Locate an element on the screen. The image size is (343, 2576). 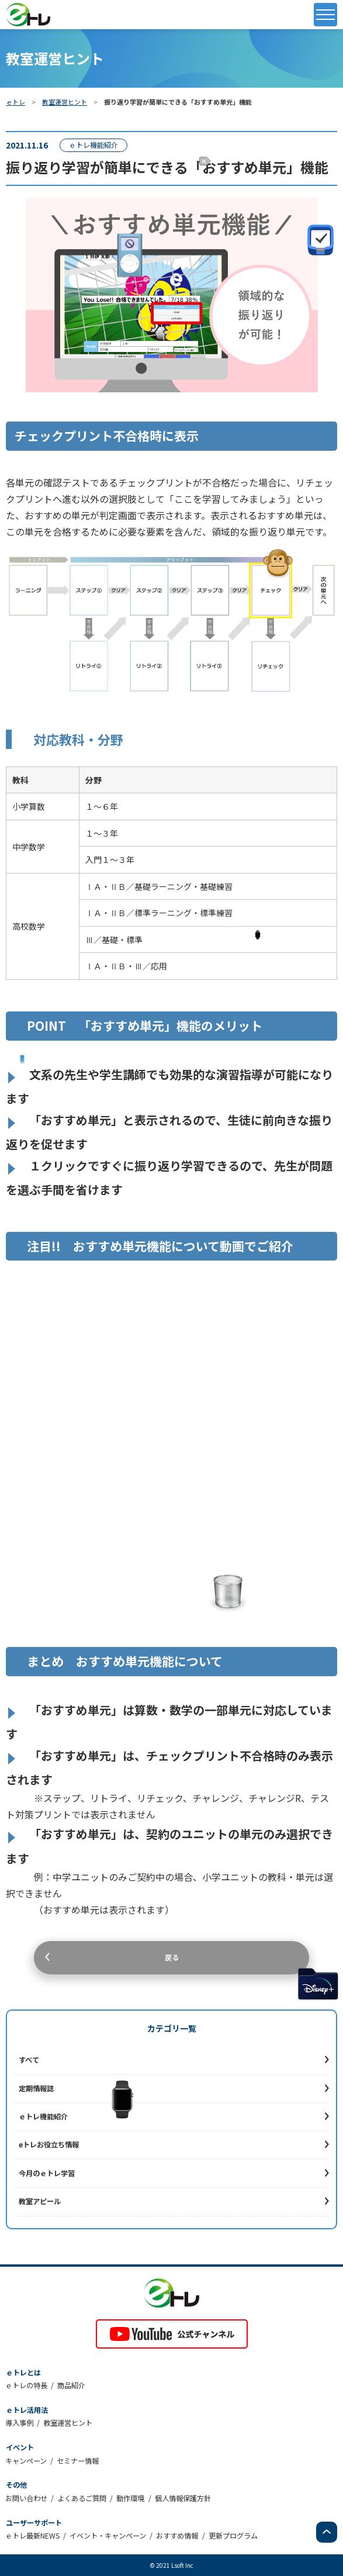
apple watch device icon is located at coordinates (122, 2100).